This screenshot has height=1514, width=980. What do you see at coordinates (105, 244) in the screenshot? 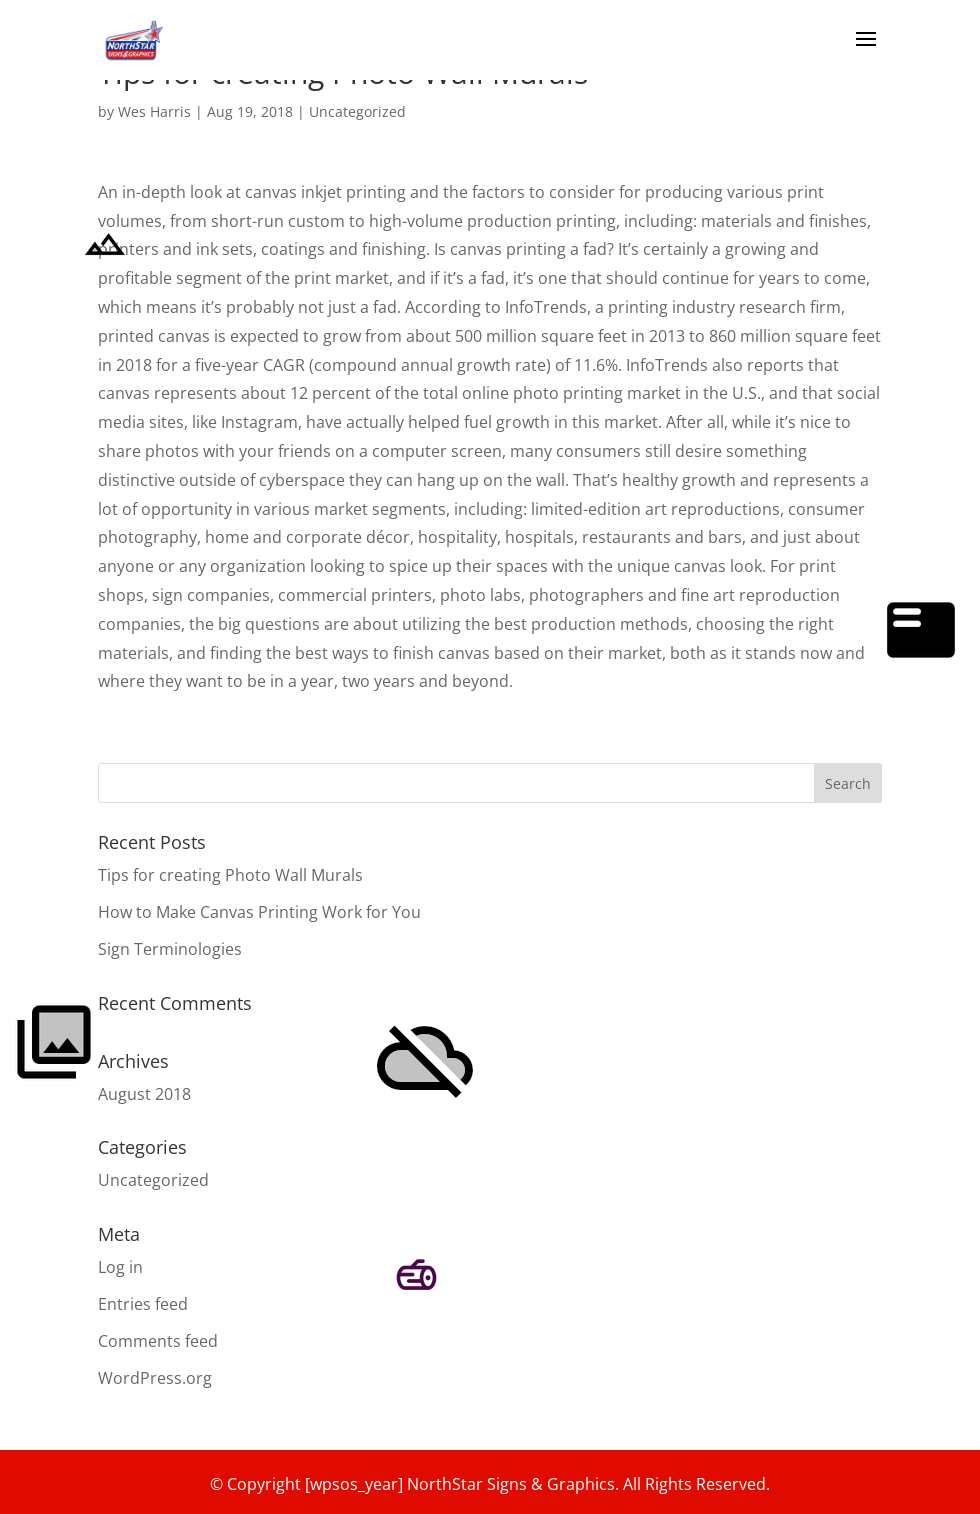
I see `switch to terrain map view` at bounding box center [105, 244].